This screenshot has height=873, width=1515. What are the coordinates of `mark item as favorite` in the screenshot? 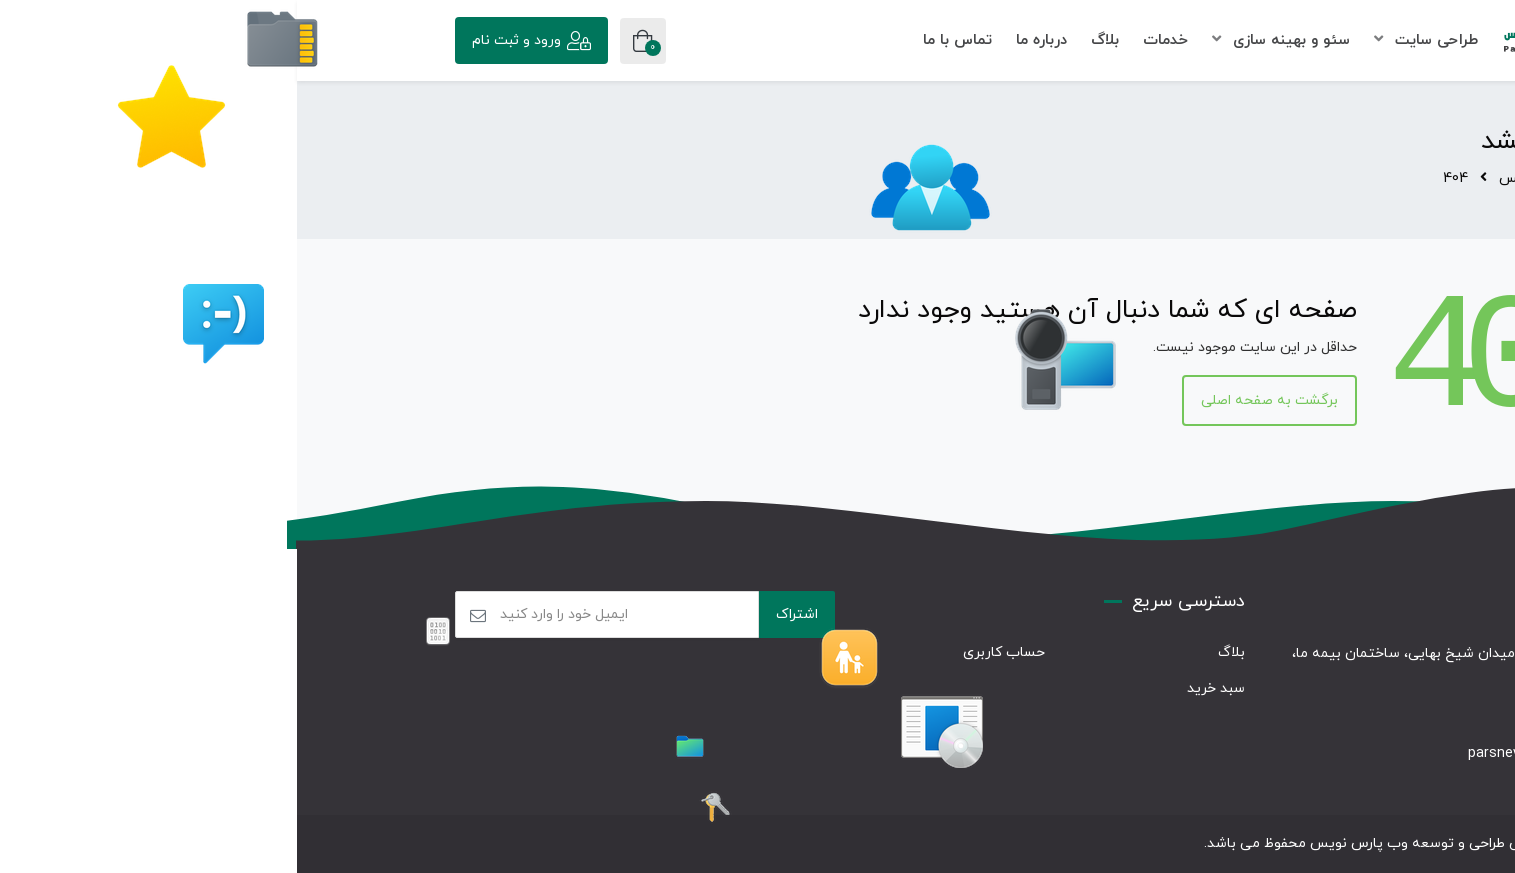 It's located at (171, 116).